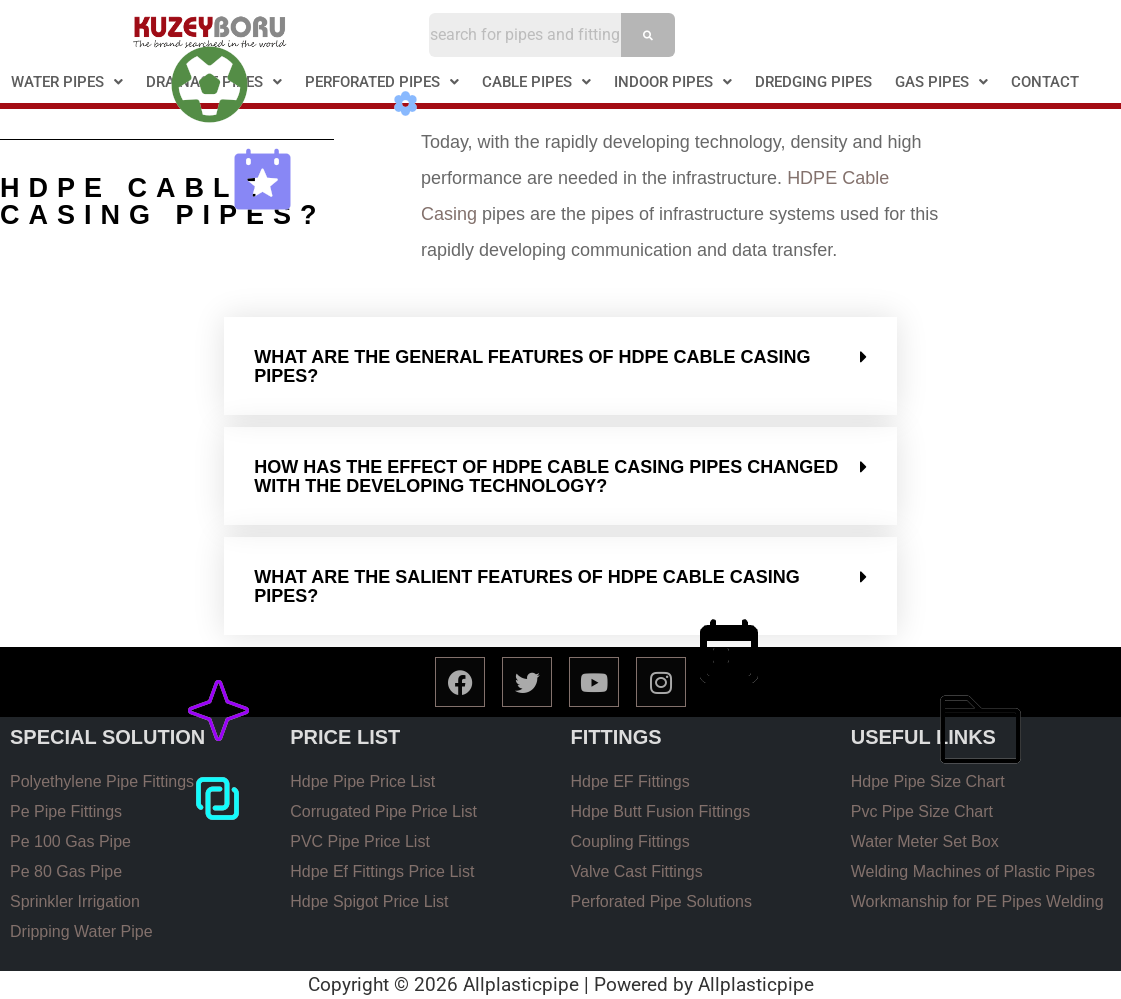 The height and width of the screenshot is (999, 1121). Describe the element at coordinates (980, 729) in the screenshot. I see `open folder to view files` at that location.